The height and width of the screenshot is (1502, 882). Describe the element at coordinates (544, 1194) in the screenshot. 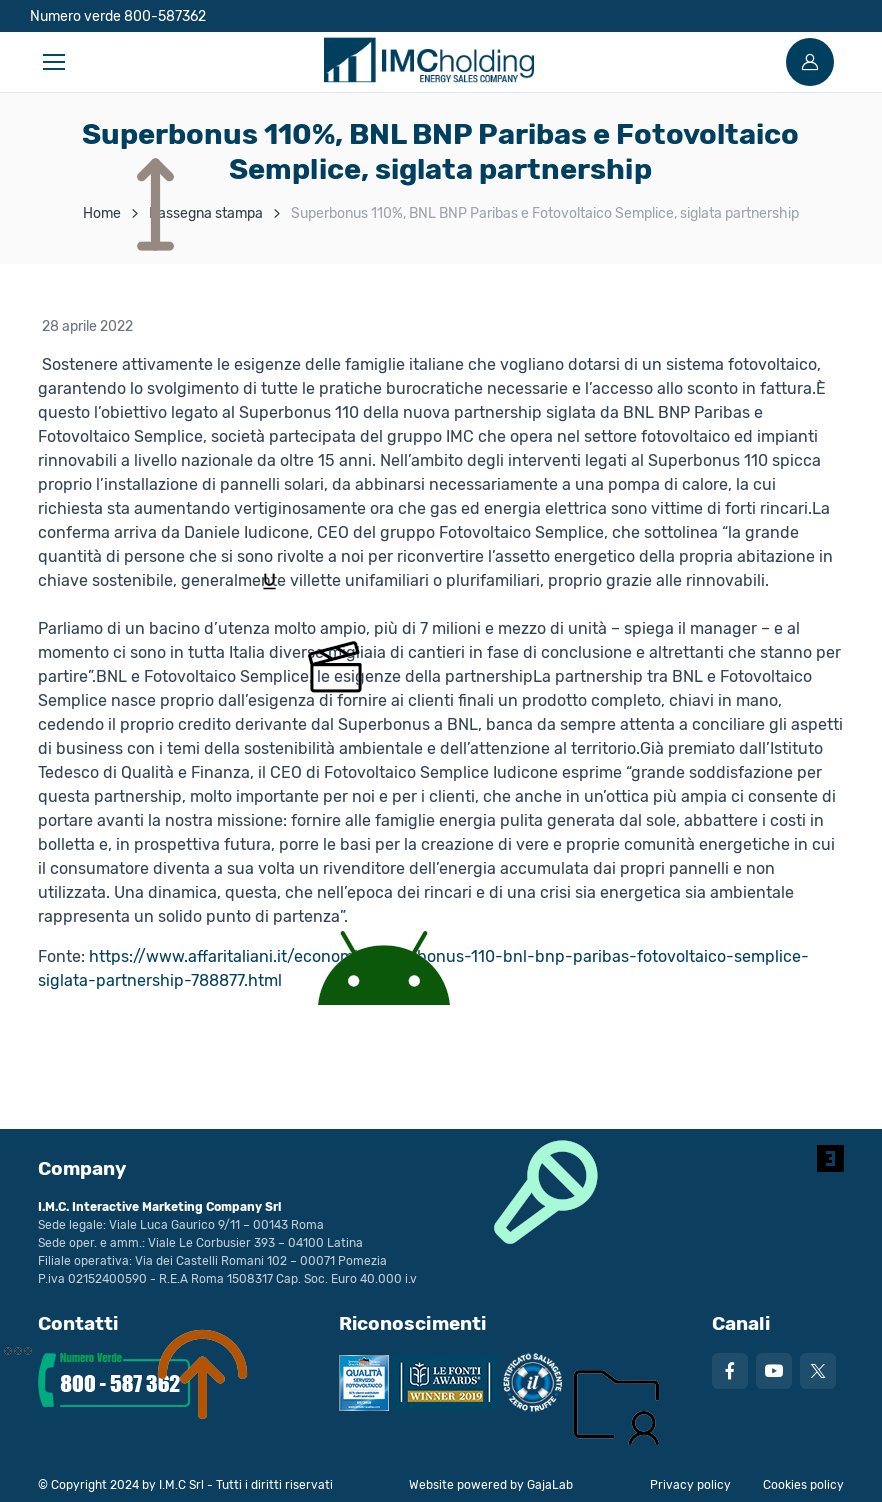

I see `access voice or audio recording features` at that location.